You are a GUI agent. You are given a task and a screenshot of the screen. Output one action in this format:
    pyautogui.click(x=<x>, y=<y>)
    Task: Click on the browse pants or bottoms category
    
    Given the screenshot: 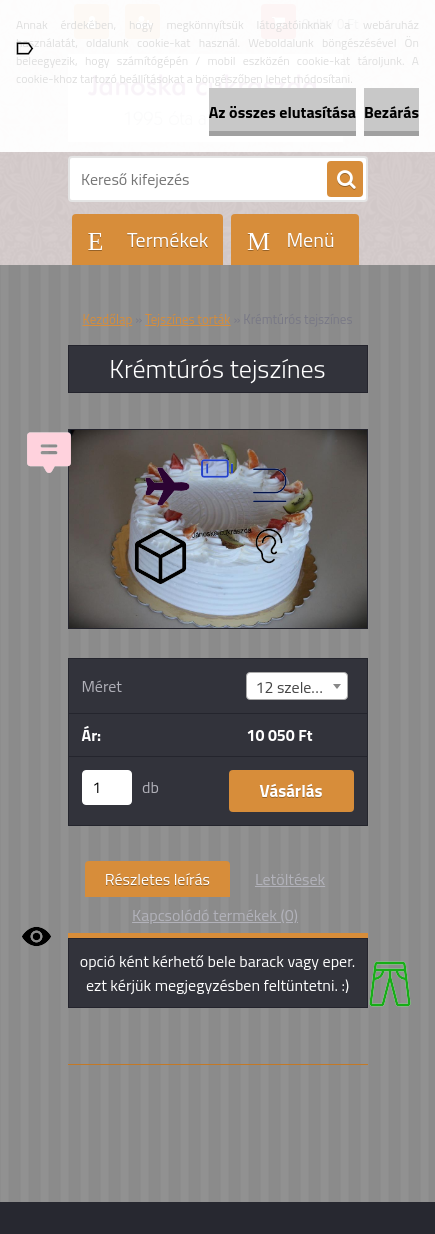 What is the action you would take?
    pyautogui.click(x=390, y=984)
    